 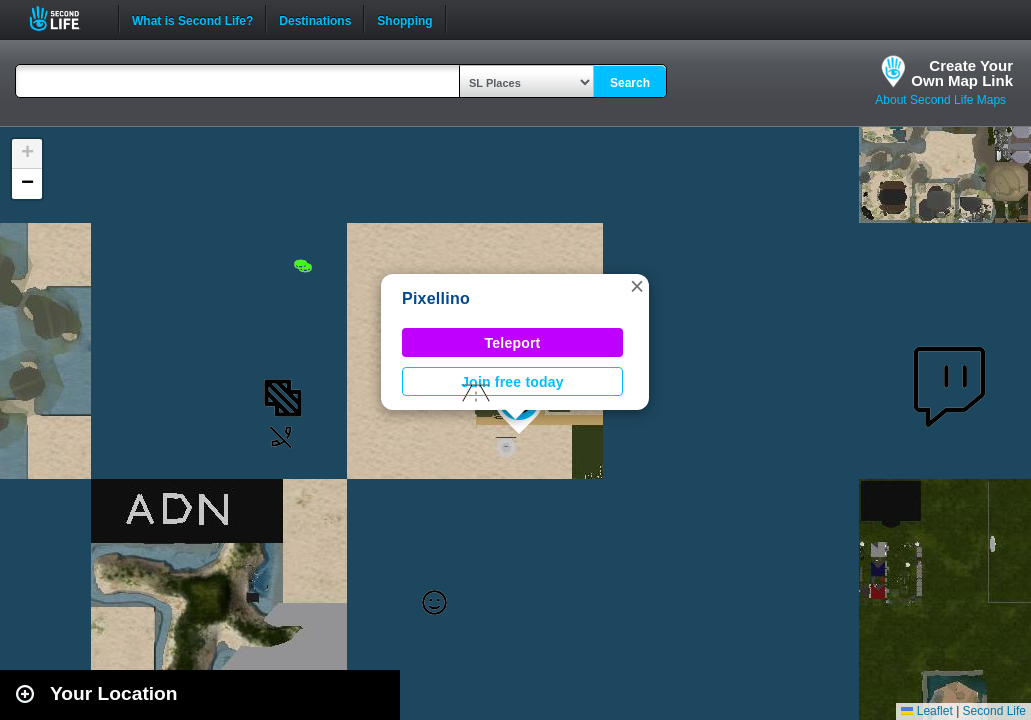 What do you see at coordinates (283, 398) in the screenshot?
I see `unite or merge two shapes` at bounding box center [283, 398].